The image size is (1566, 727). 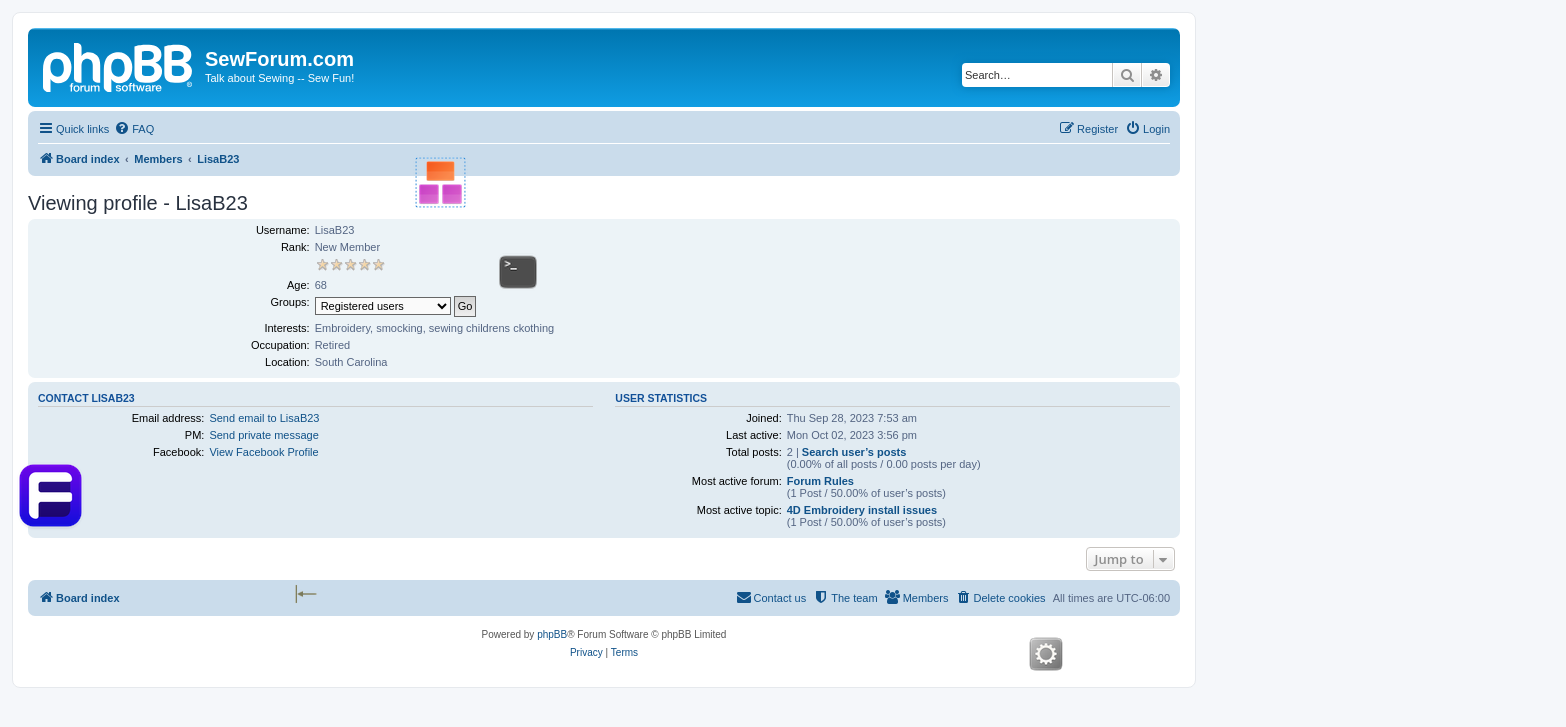 I want to click on open the terminal application, so click(x=518, y=272).